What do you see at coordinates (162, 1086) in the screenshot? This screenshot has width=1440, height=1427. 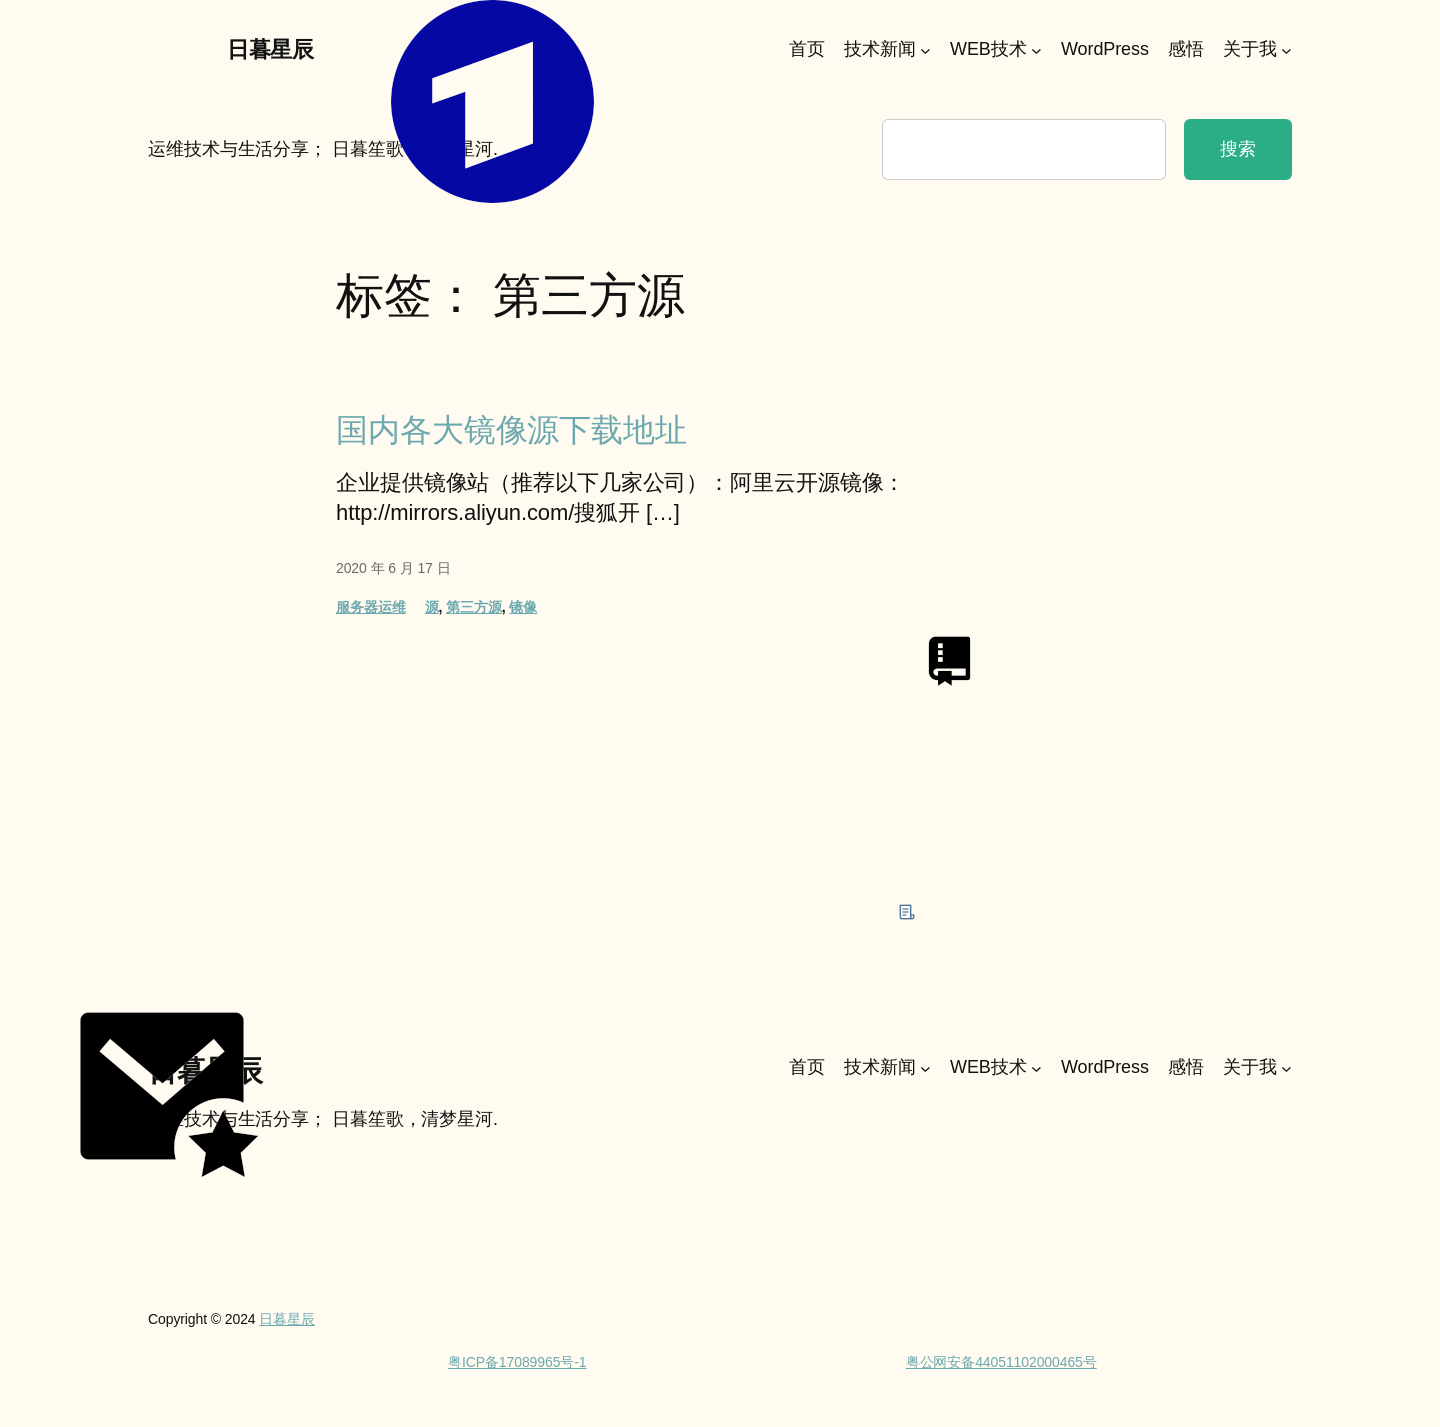 I see `view starred or important emails` at bounding box center [162, 1086].